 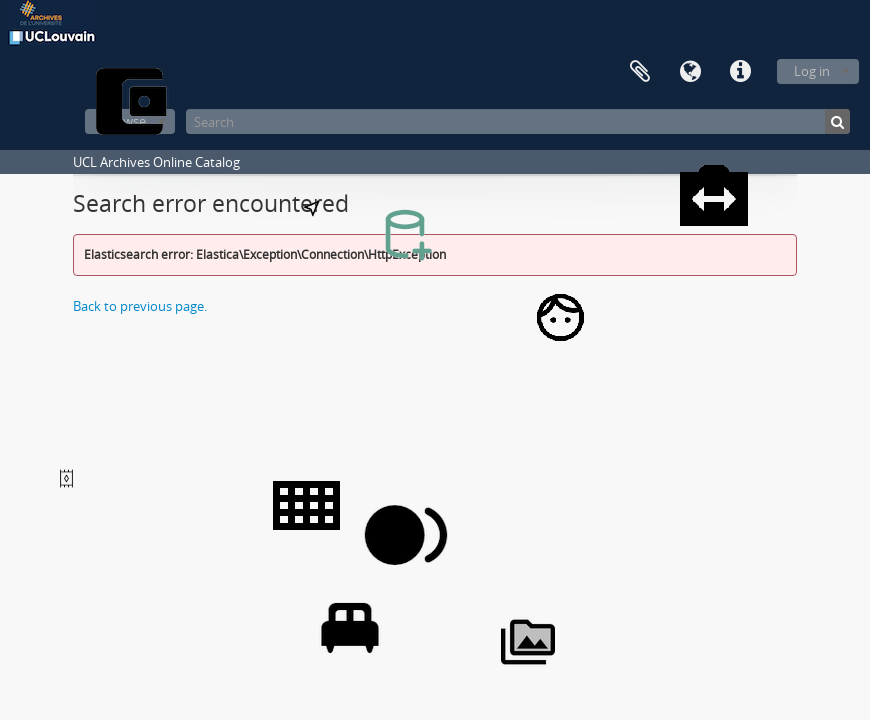 What do you see at coordinates (714, 199) in the screenshot?
I see `switch between front and rear camera` at bounding box center [714, 199].